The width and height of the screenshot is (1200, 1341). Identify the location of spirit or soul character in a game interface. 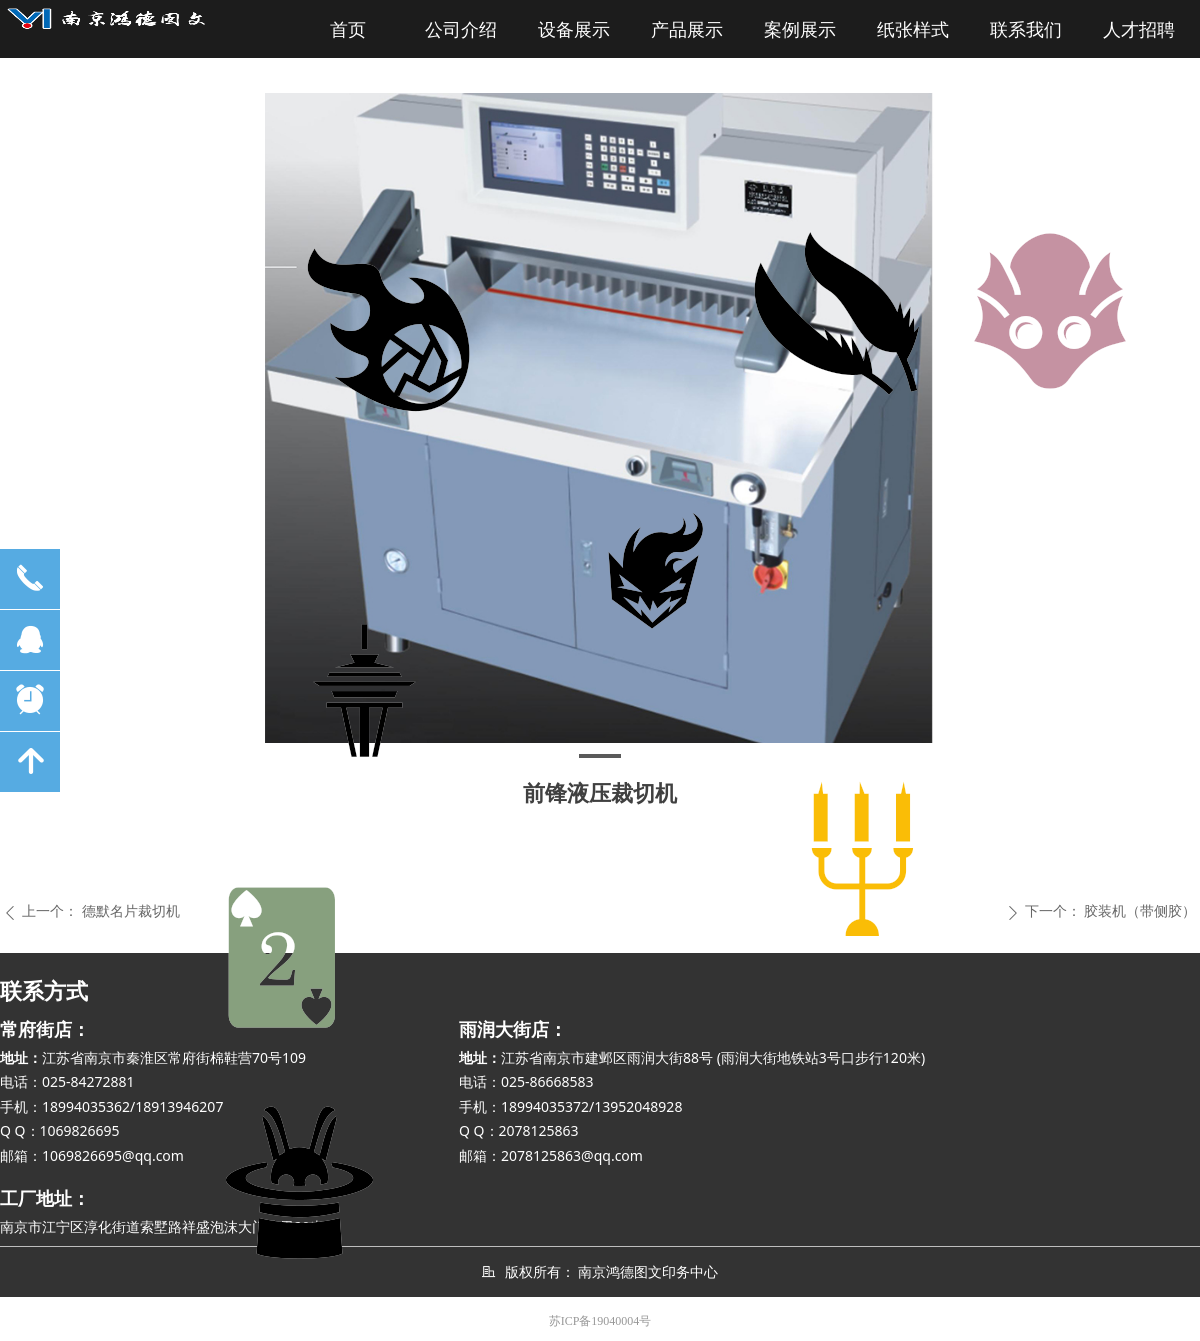
(652, 570).